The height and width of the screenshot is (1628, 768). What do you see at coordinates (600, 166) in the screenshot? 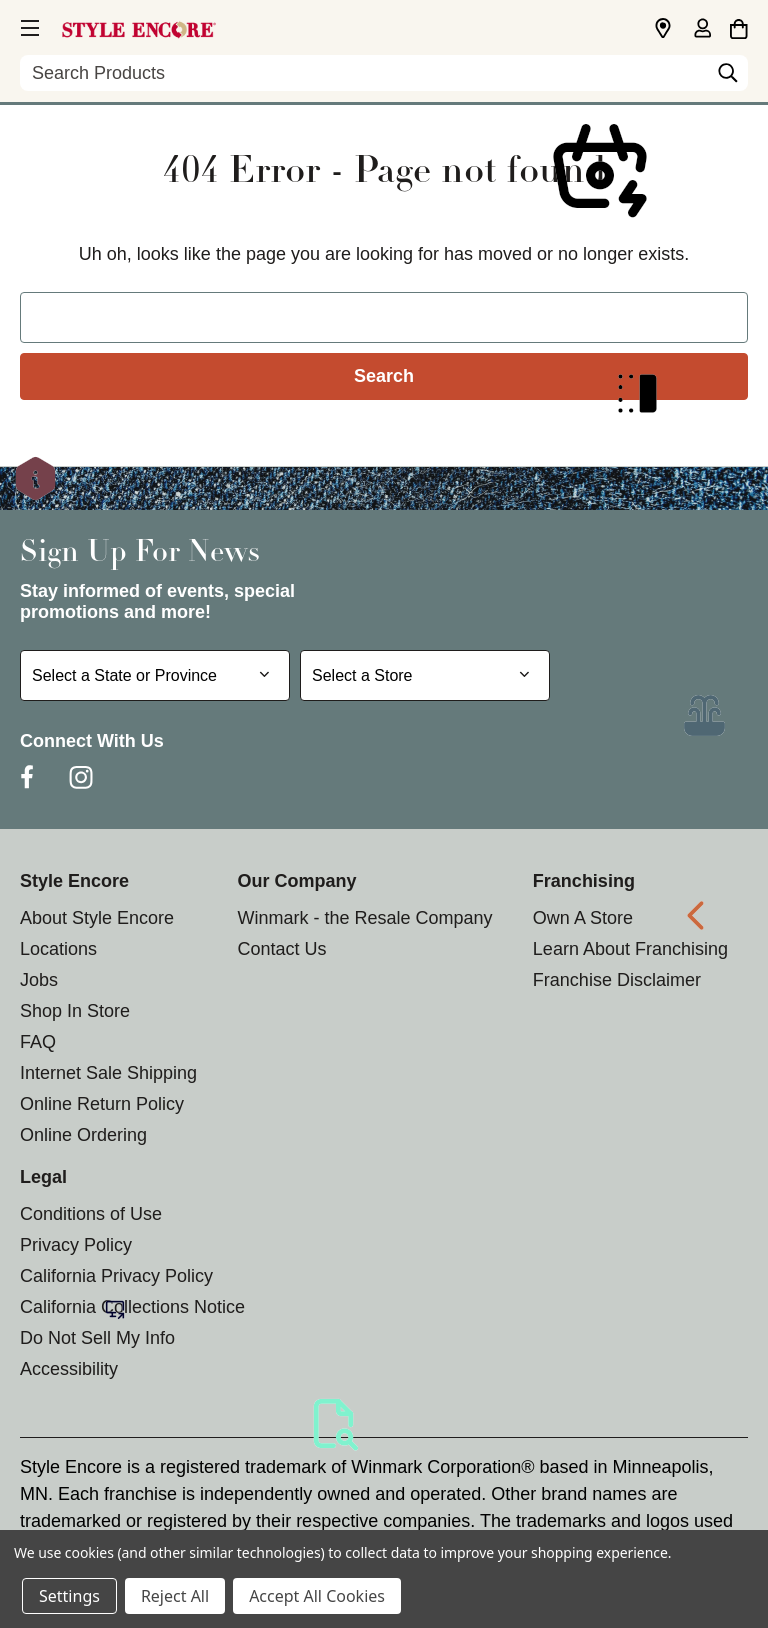
I see `quick purchase or express checkout` at bounding box center [600, 166].